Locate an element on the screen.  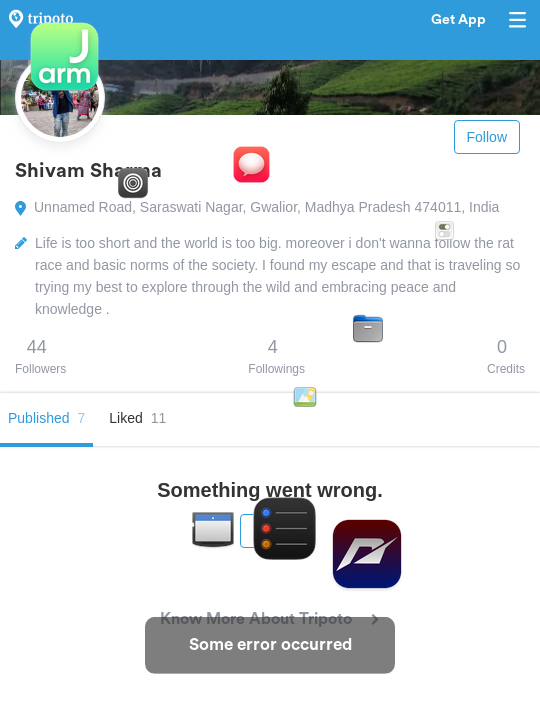
open zen browser app is located at coordinates (133, 183).